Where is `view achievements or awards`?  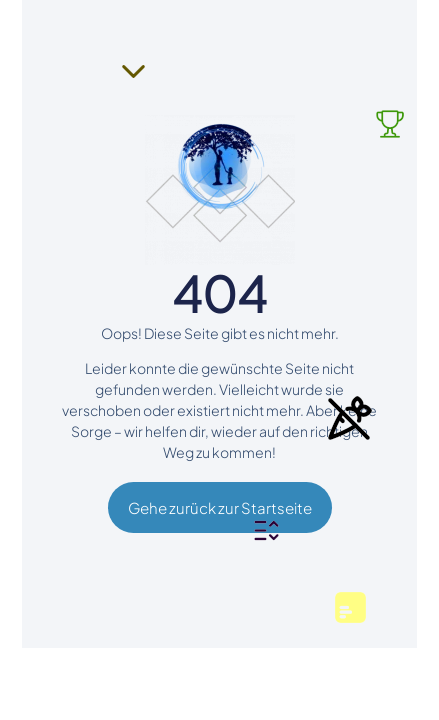 view achievements or awards is located at coordinates (390, 124).